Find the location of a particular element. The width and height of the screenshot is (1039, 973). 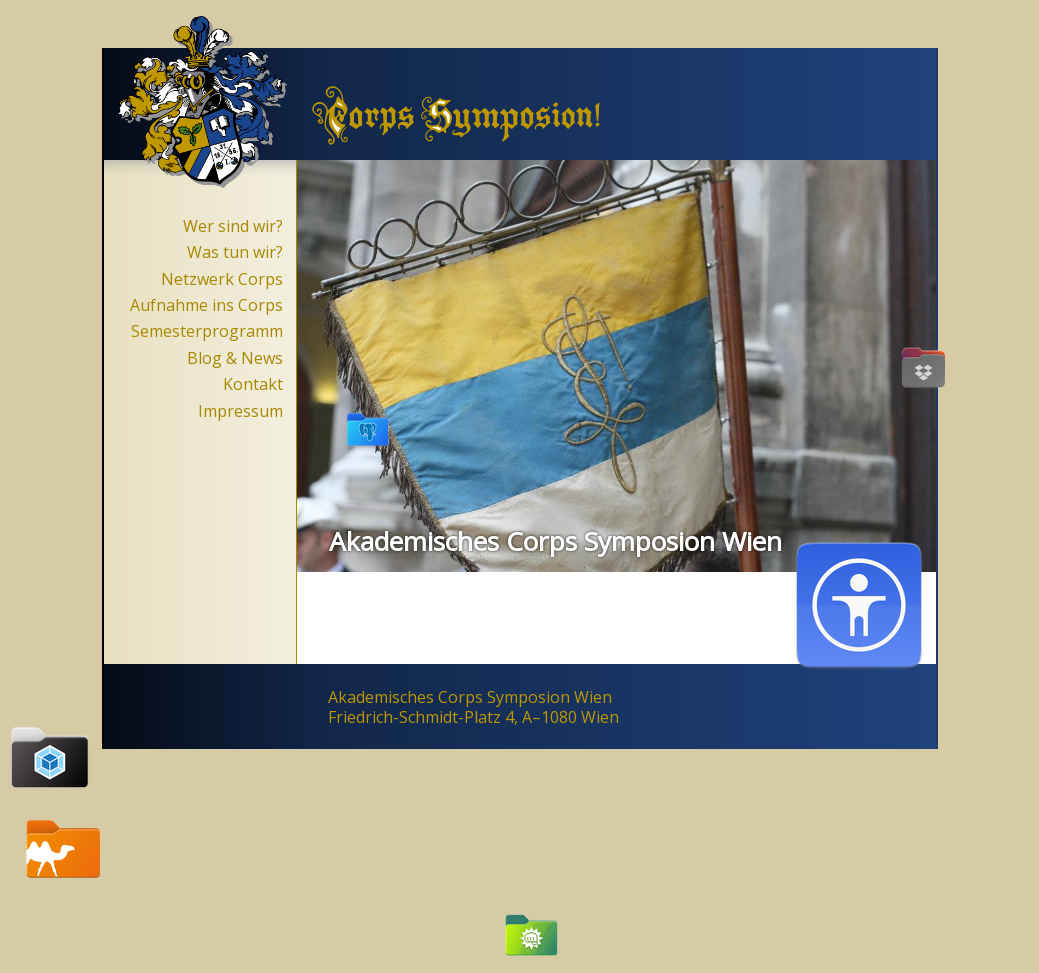

open dropbox synced folder is located at coordinates (923, 367).